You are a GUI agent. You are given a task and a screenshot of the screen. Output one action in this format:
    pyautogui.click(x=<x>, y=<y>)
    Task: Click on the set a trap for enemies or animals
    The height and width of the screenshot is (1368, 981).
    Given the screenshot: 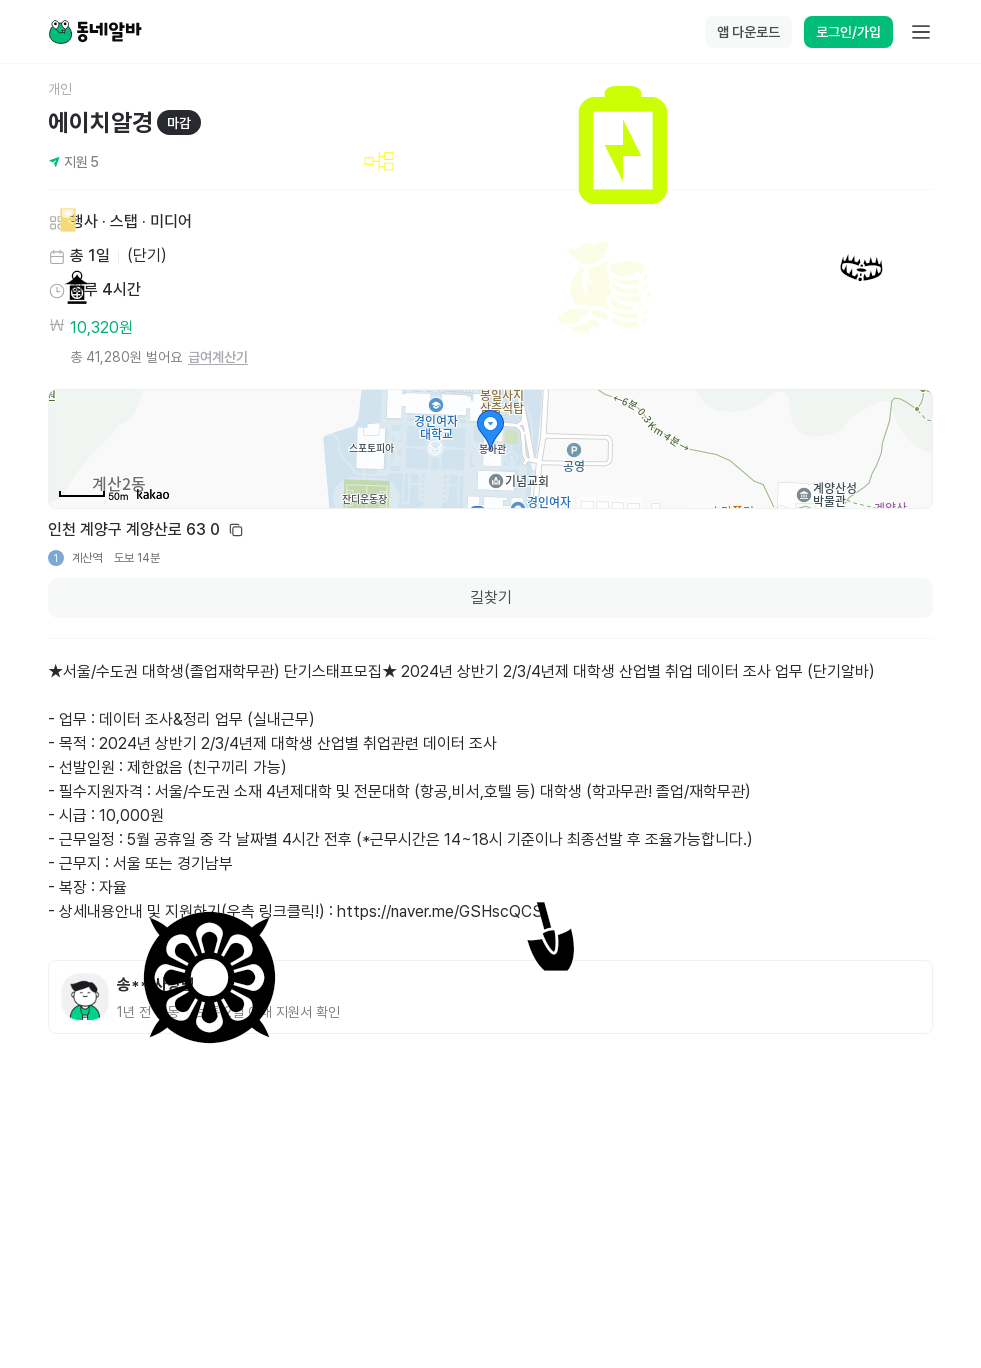 What is the action you would take?
    pyautogui.click(x=861, y=266)
    